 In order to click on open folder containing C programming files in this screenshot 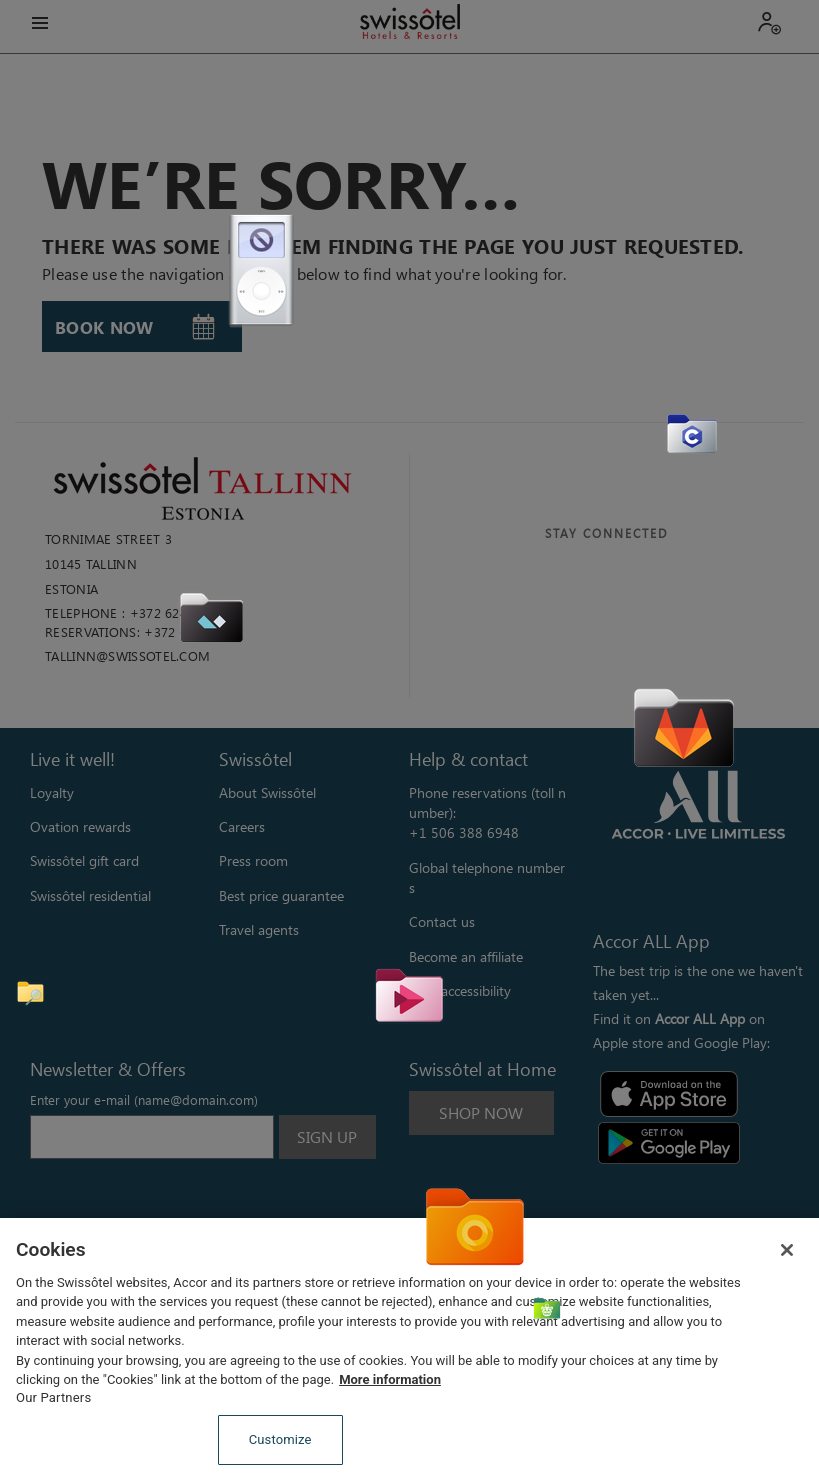, I will do `click(692, 435)`.